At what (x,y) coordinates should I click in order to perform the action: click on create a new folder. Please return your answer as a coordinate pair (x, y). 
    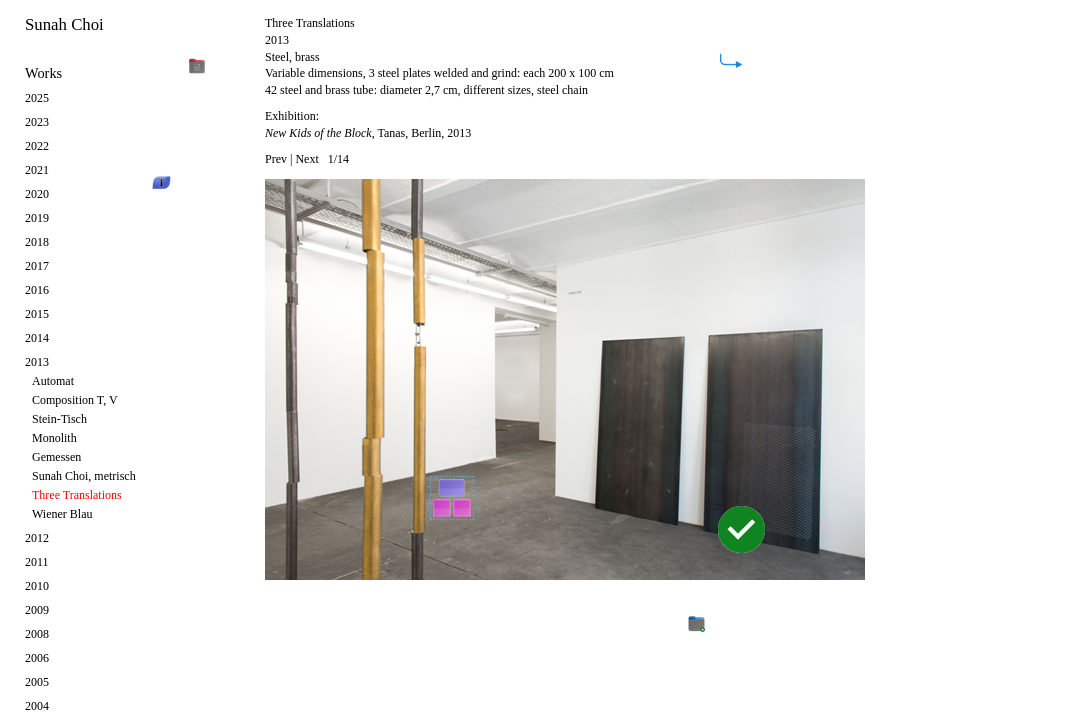
    Looking at the image, I should click on (696, 623).